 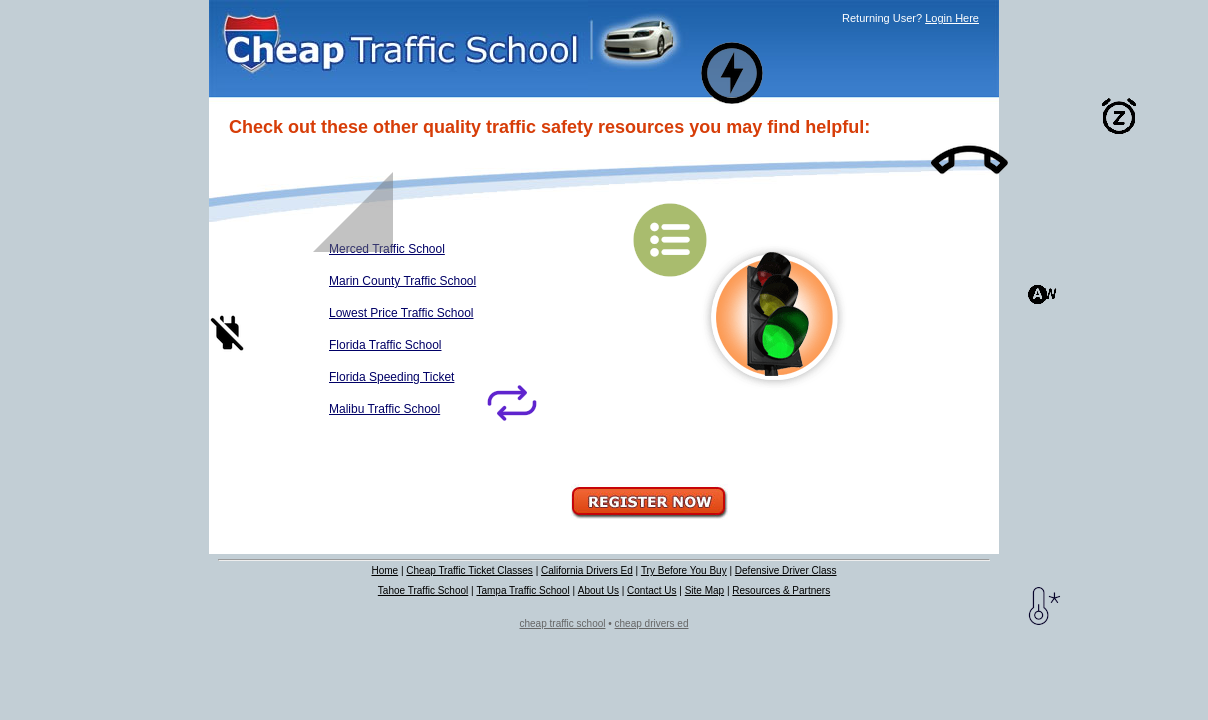 I want to click on toggle automatic white balance, so click(x=1042, y=294).